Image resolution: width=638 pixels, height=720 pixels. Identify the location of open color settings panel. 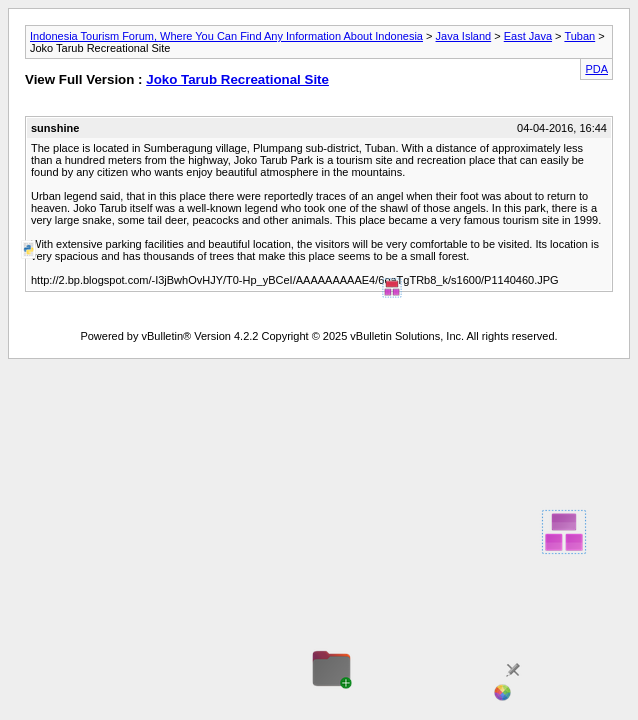
(502, 692).